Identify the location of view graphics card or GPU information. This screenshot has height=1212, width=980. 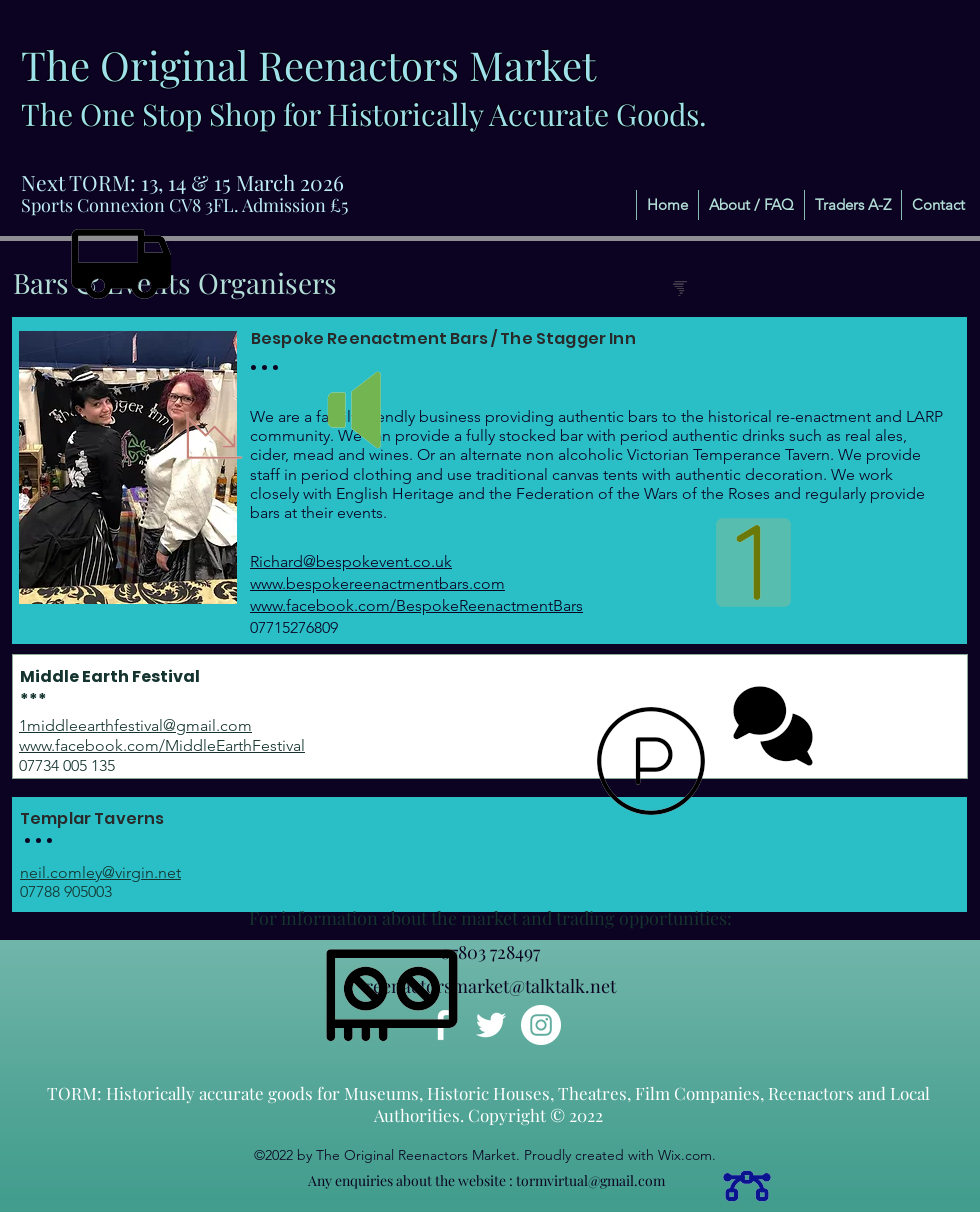
(392, 993).